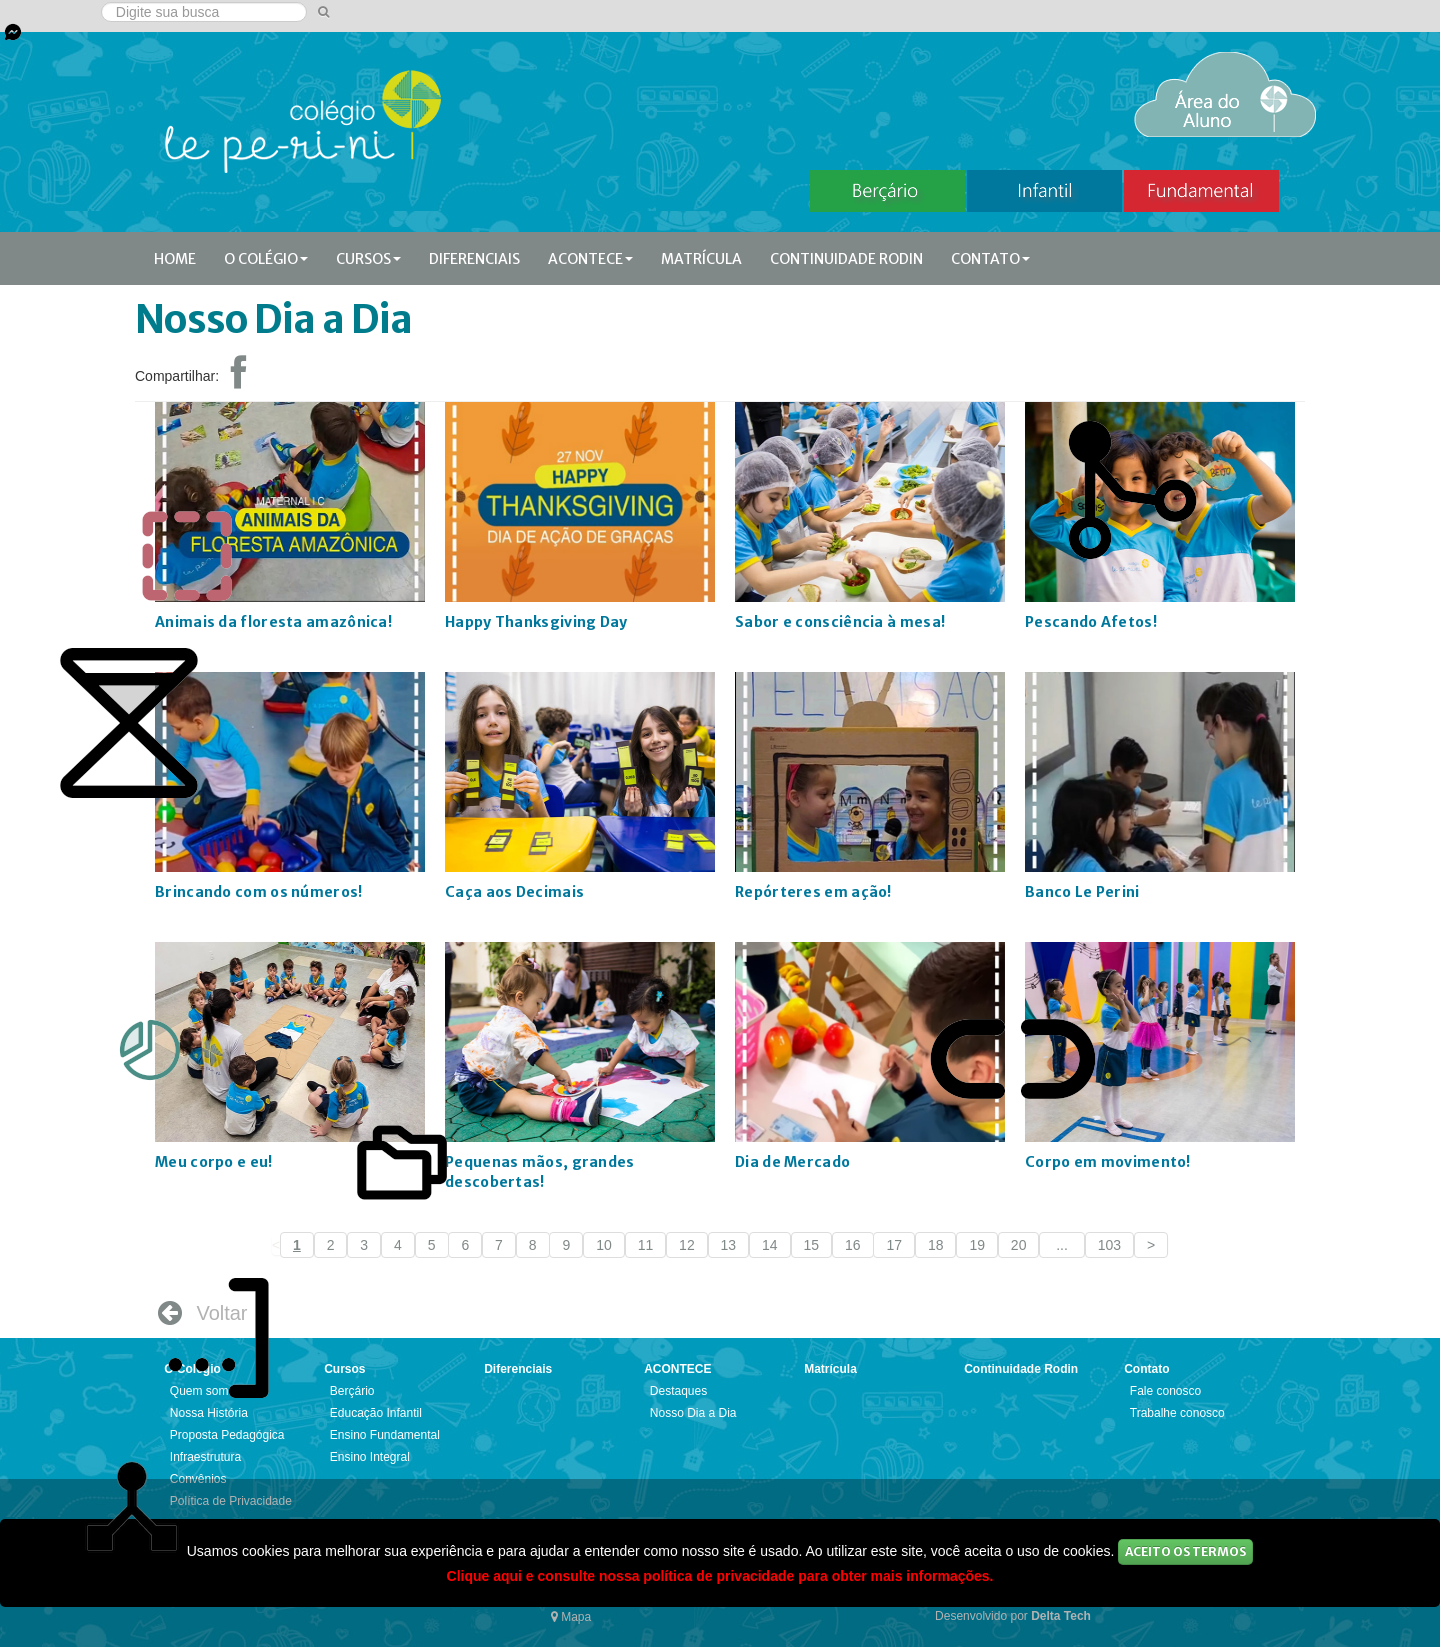  Describe the element at coordinates (222, 1338) in the screenshot. I see `indicates end of a code block or container` at that location.